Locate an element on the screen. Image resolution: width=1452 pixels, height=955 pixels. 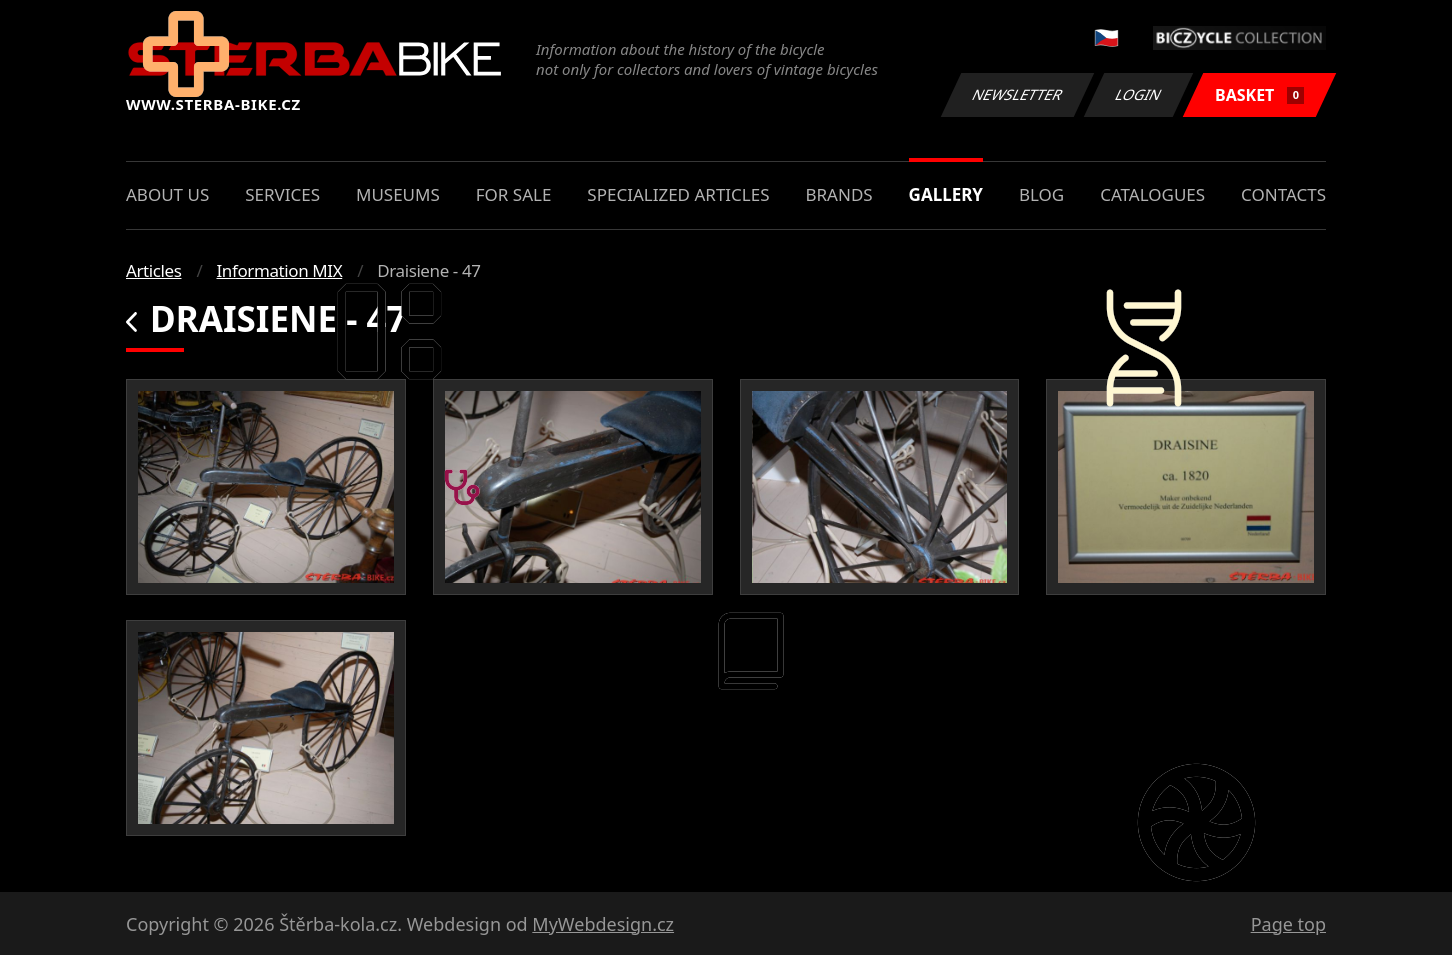
open a book or reading app is located at coordinates (751, 651).